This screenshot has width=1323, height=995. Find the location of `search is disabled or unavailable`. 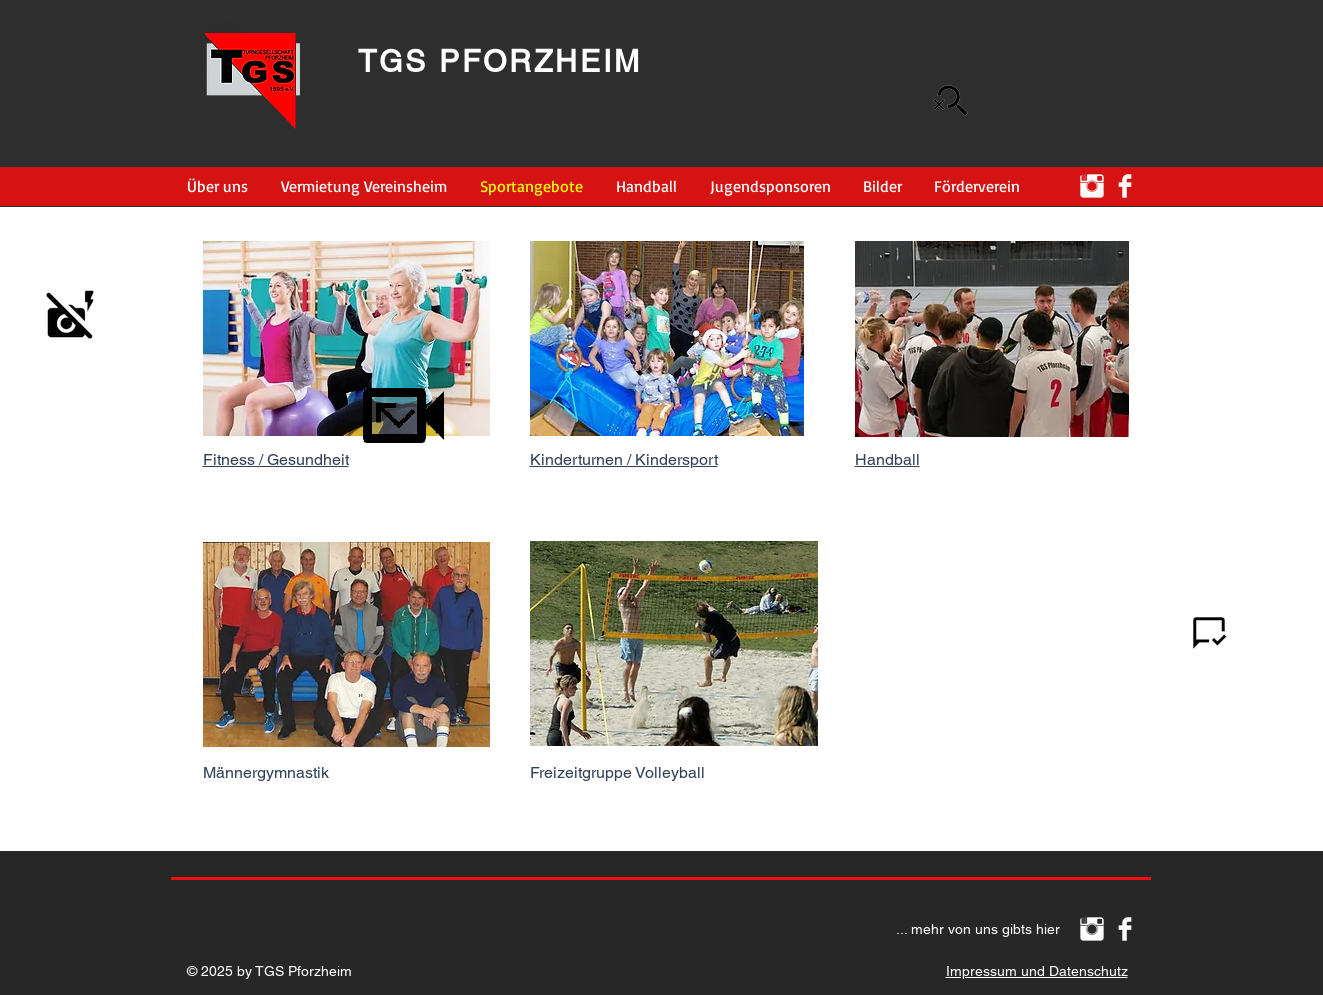

search is disabled or unavailable is located at coordinates (953, 101).